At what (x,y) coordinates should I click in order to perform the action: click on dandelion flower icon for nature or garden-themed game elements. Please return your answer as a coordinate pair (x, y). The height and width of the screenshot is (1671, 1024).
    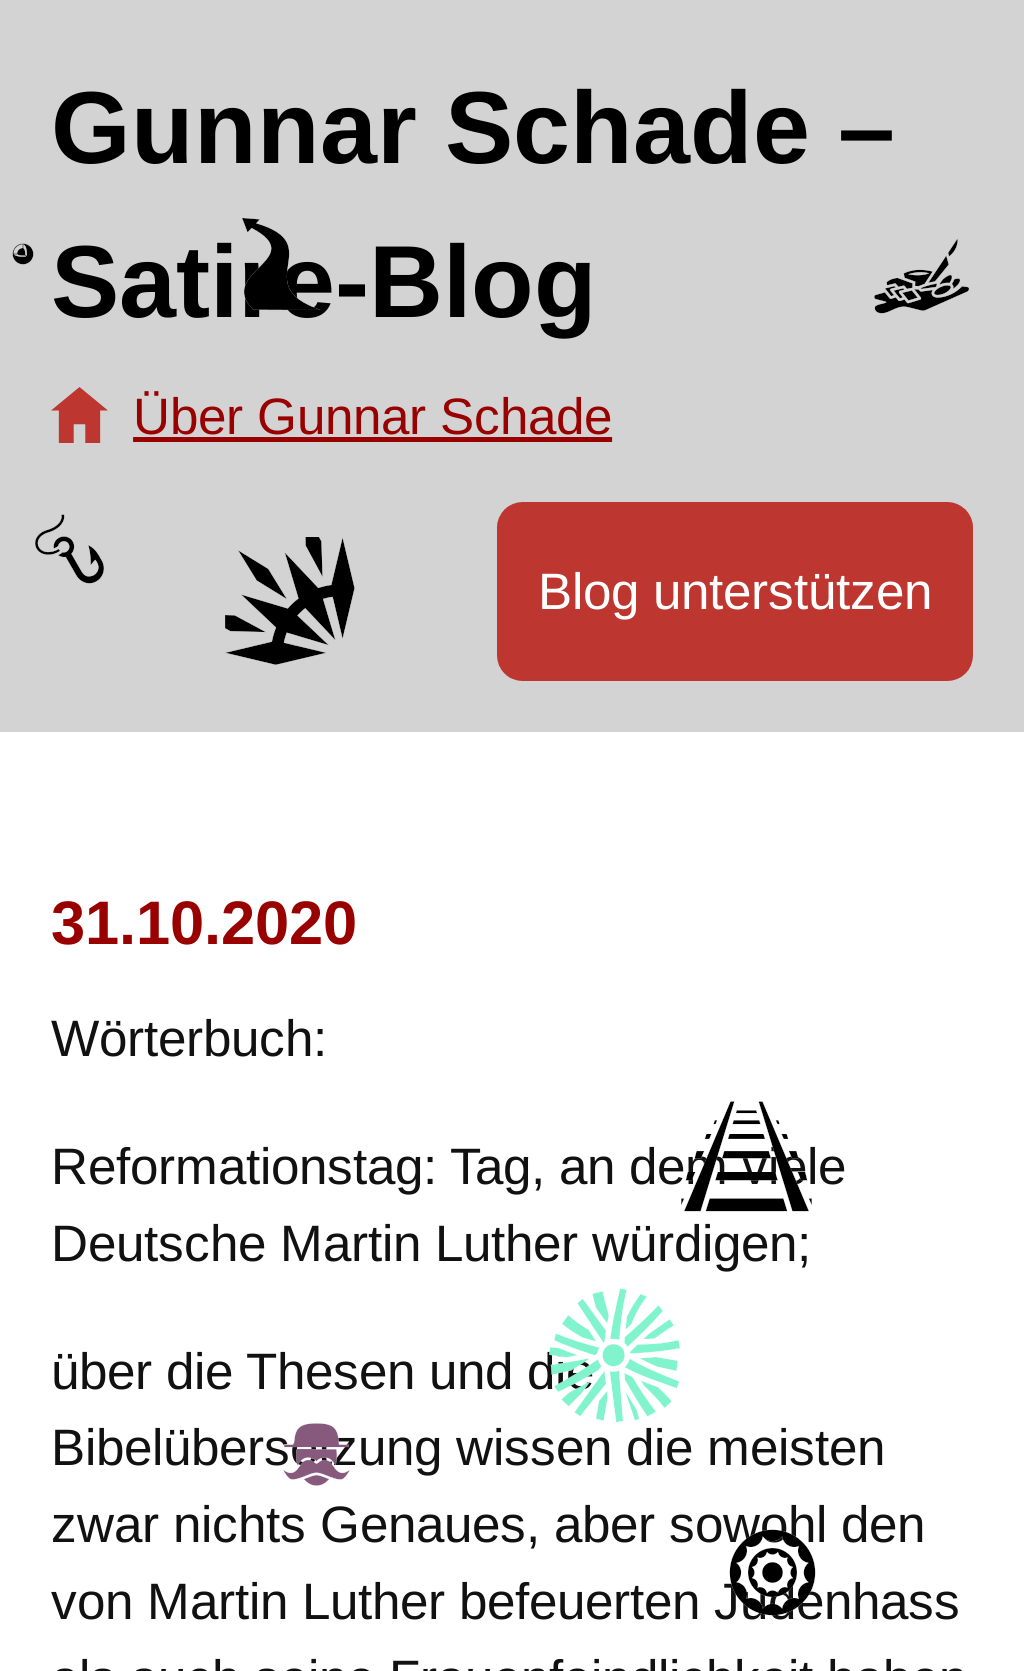
    Looking at the image, I should click on (614, 1355).